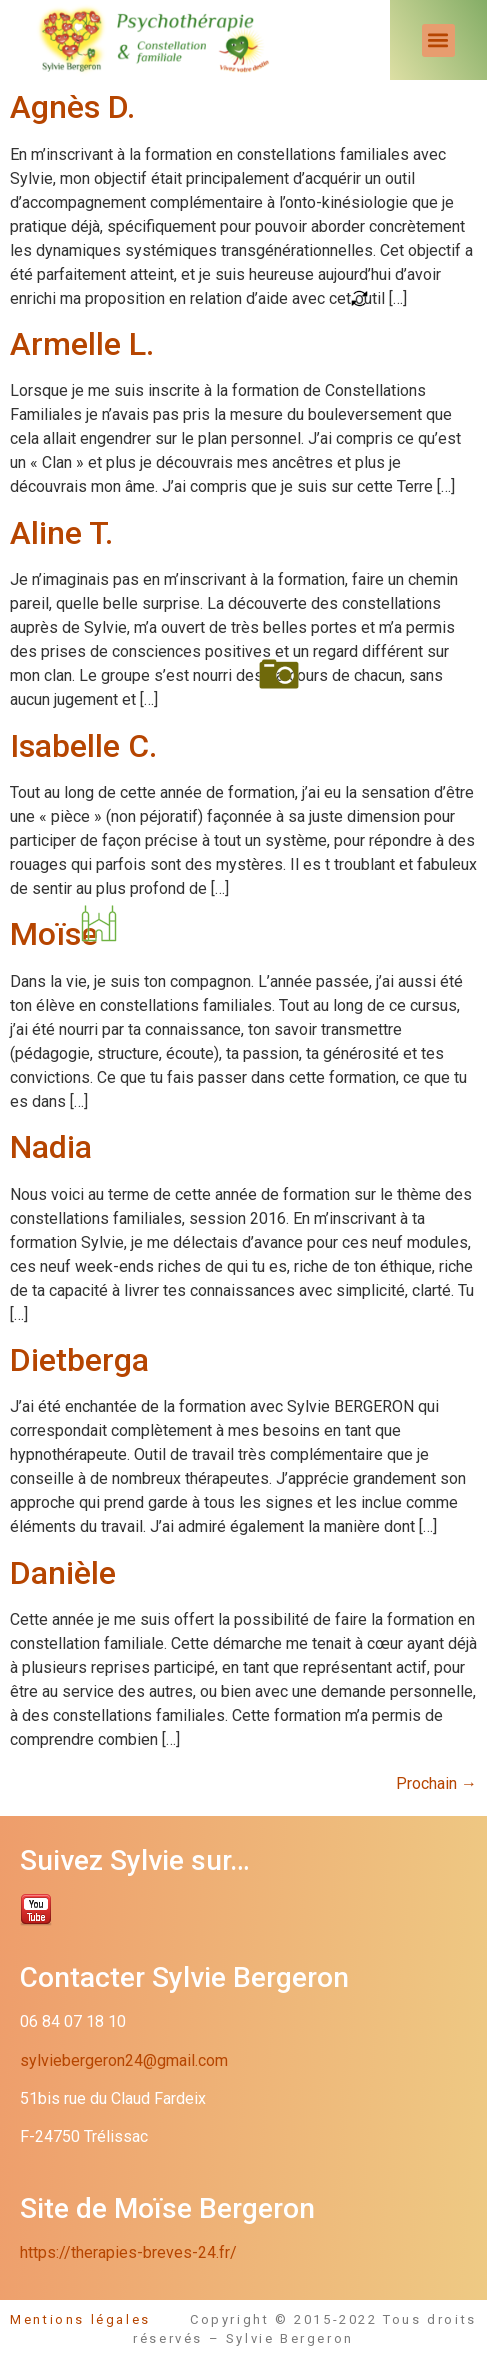 The image size is (487, 2359). I want to click on take a photo or access camera, so click(279, 674).